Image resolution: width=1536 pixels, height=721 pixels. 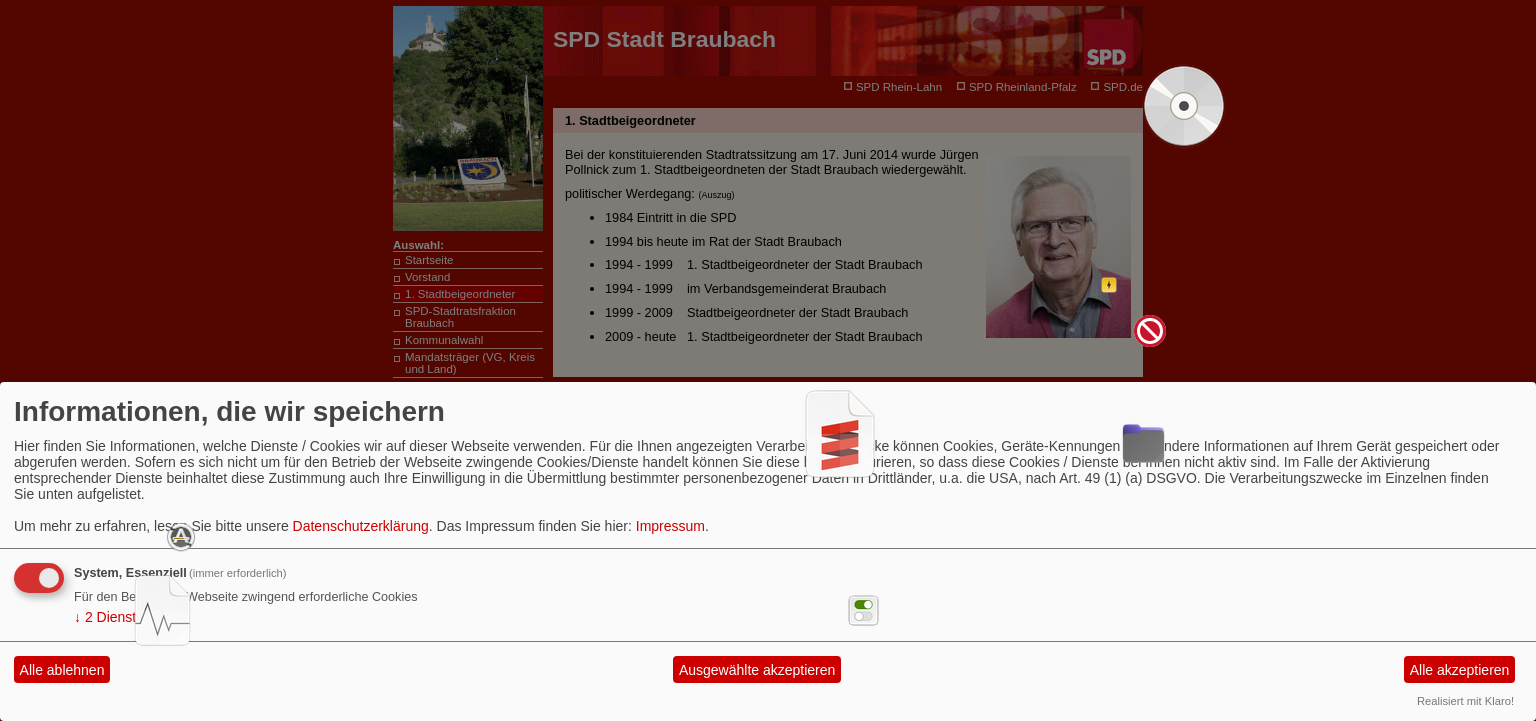 What do you see at coordinates (181, 537) in the screenshot?
I see `open the software updater application` at bounding box center [181, 537].